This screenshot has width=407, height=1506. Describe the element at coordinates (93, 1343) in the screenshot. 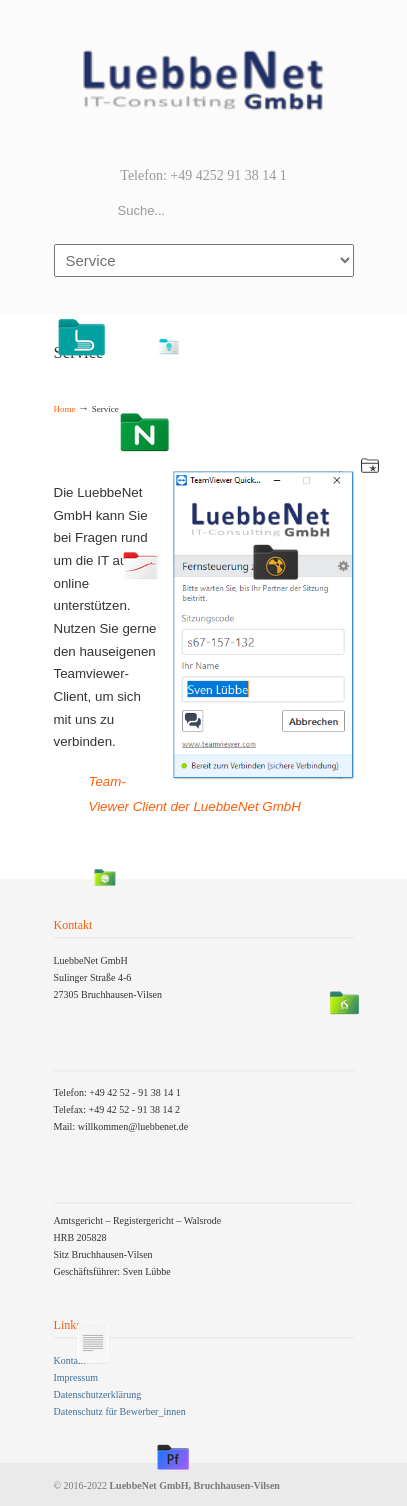

I see `indicates a file or folder contains documents` at that location.